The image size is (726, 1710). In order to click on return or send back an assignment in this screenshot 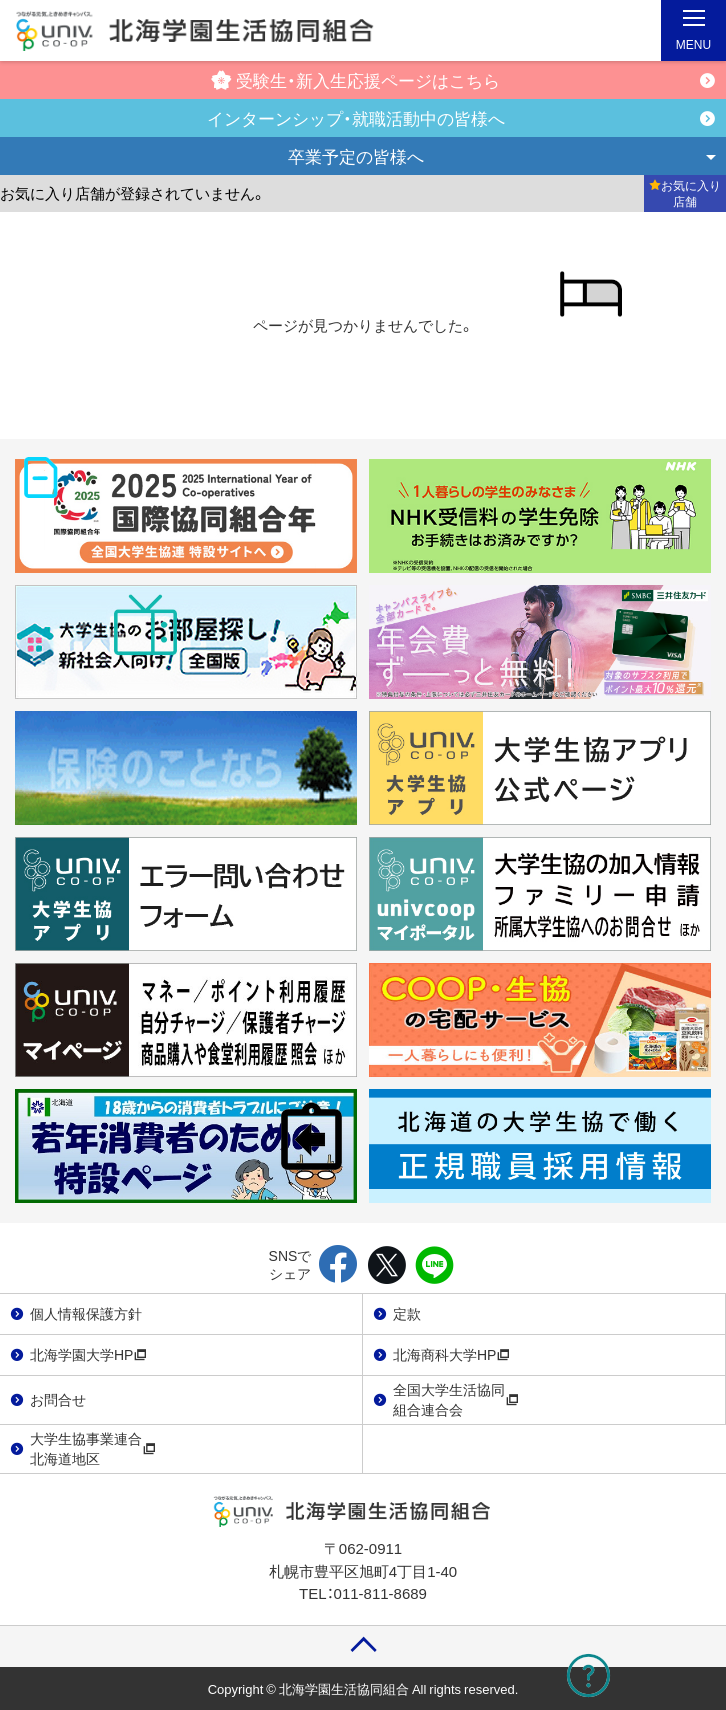, I will do `click(311, 1139)`.